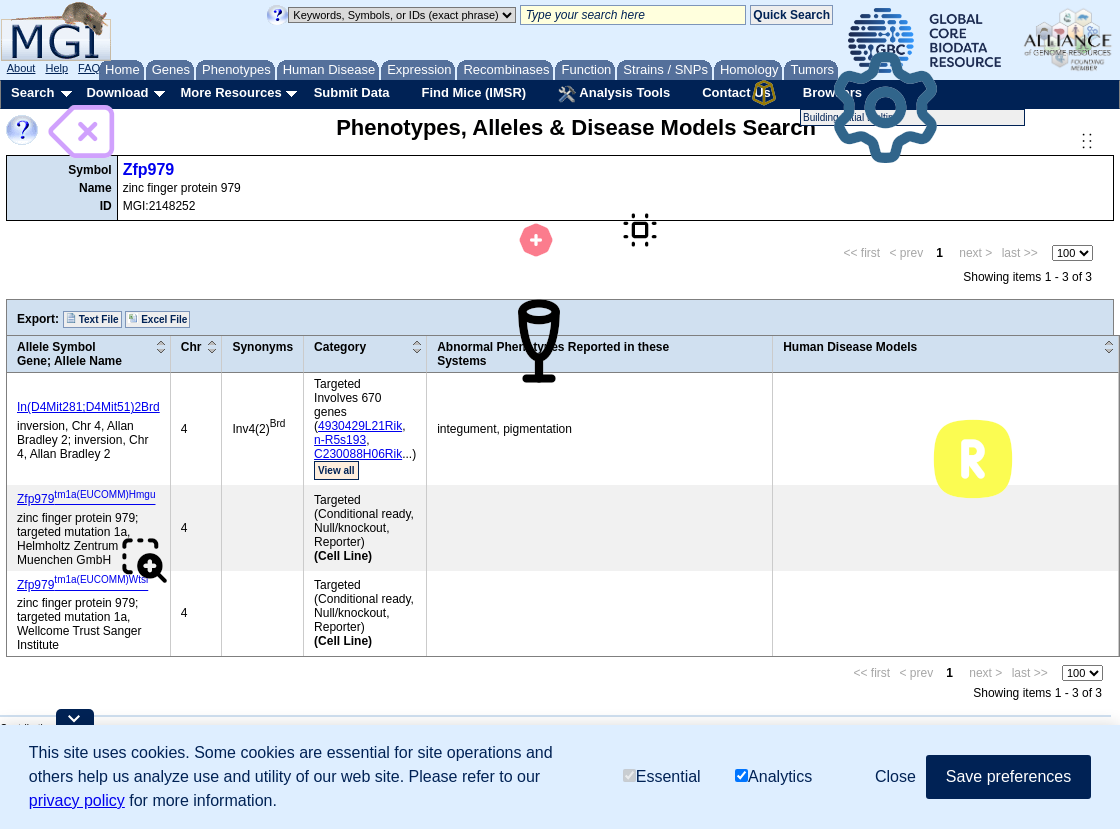 This screenshot has width=1120, height=829. What do you see at coordinates (539, 341) in the screenshot?
I see `celebrate an achievement or milestone` at bounding box center [539, 341].